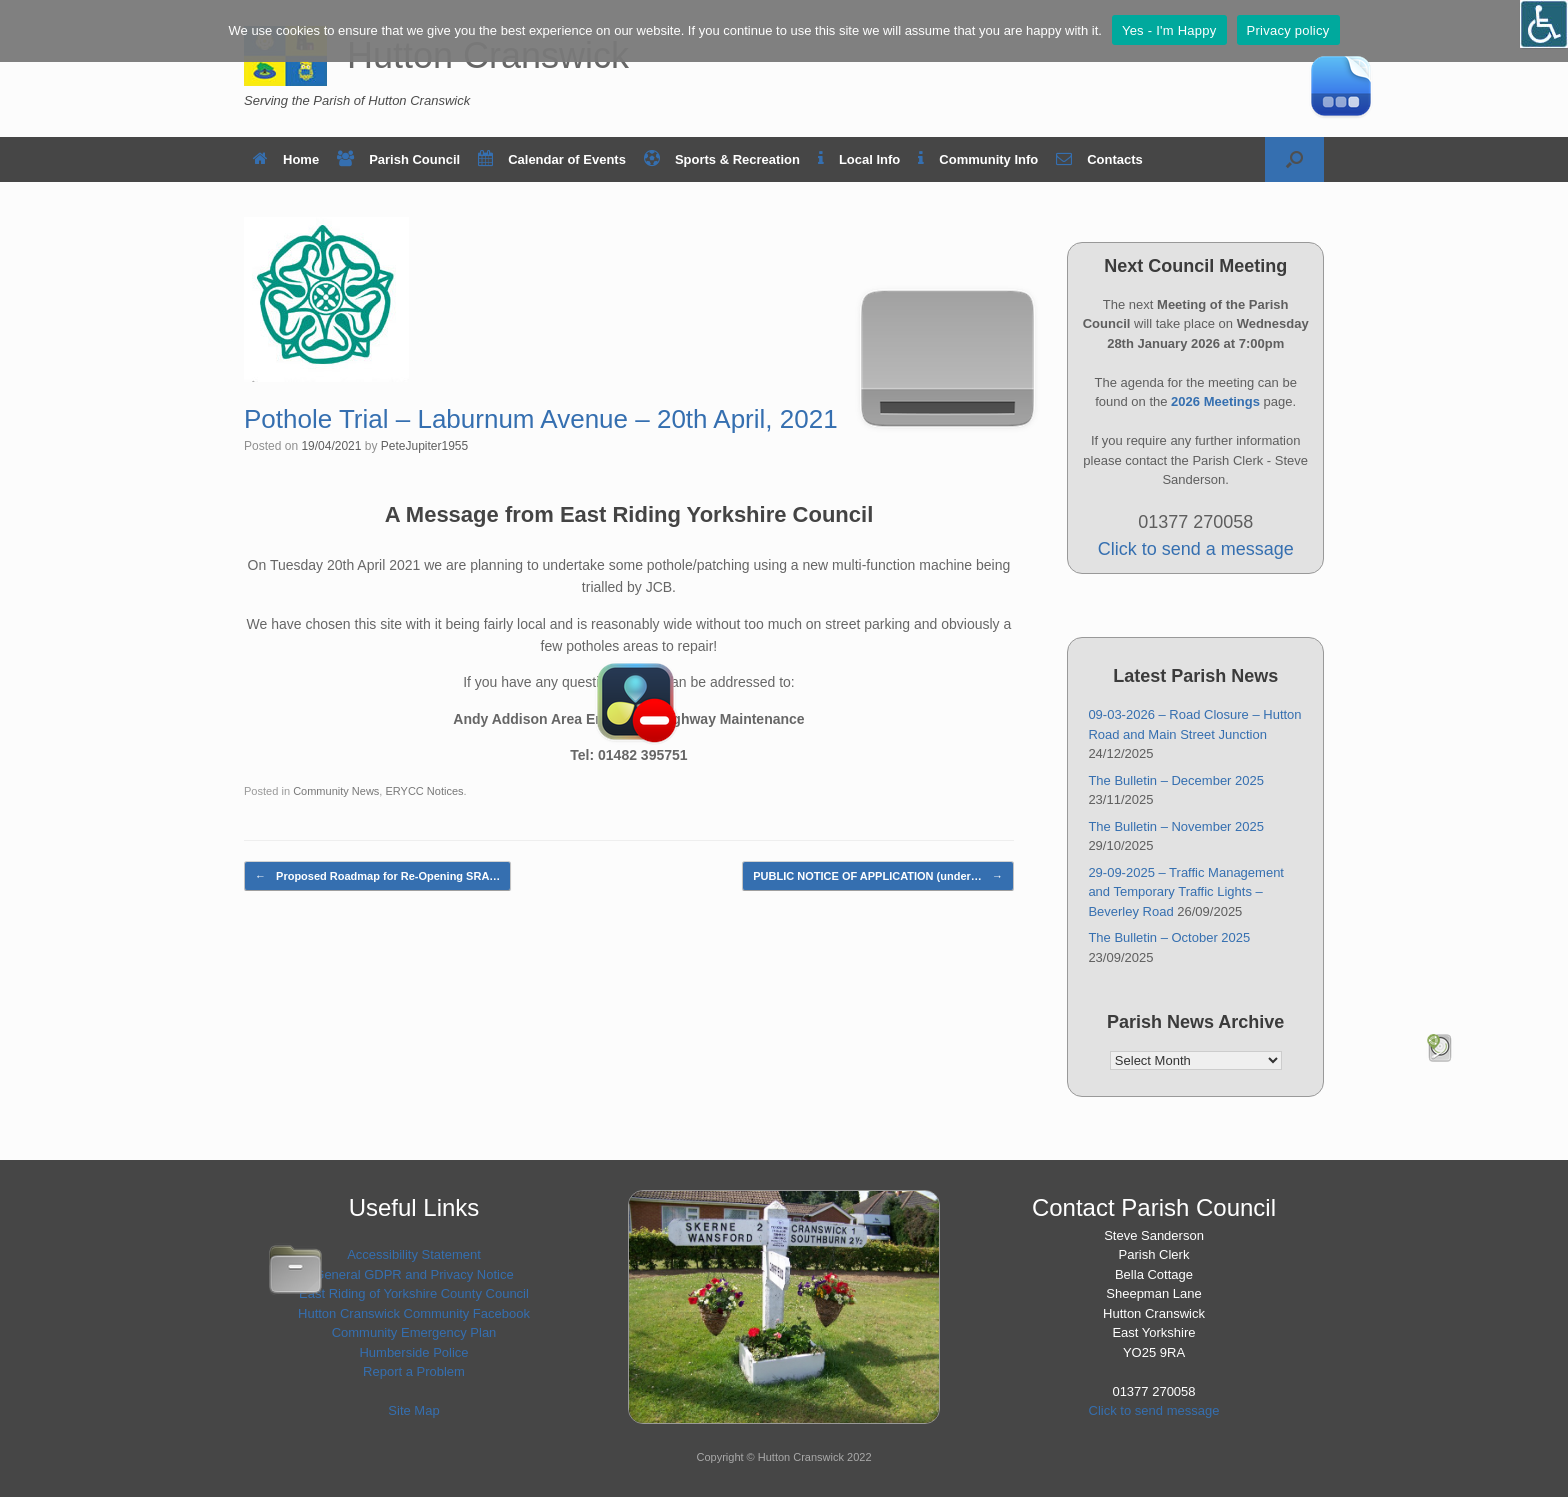 The height and width of the screenshot is (1497, 1568). I want to click on uninstall DaVinci Resolve application, so click(635, 701).